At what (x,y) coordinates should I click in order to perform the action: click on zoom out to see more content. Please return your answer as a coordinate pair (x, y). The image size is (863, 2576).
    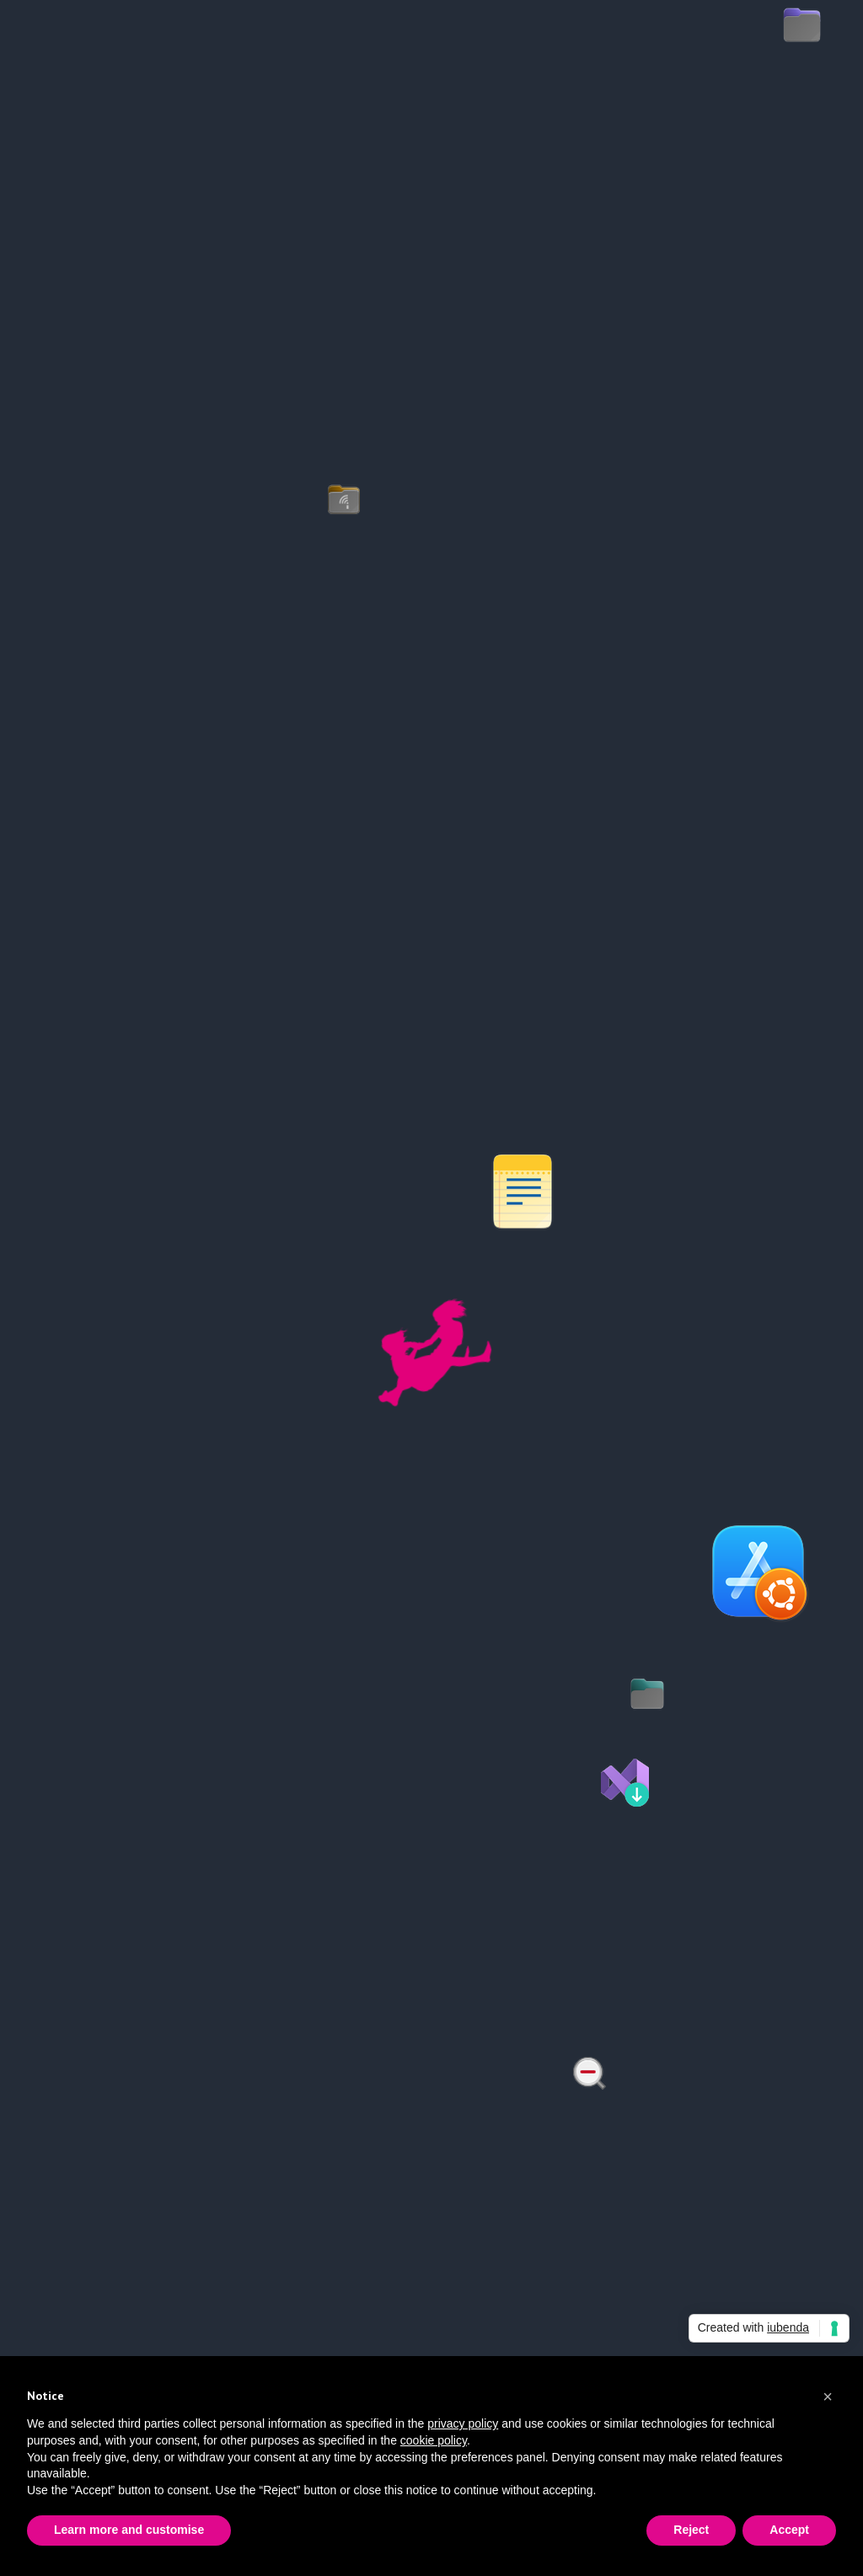
    Looking at the image, I should click on (589, 2073).